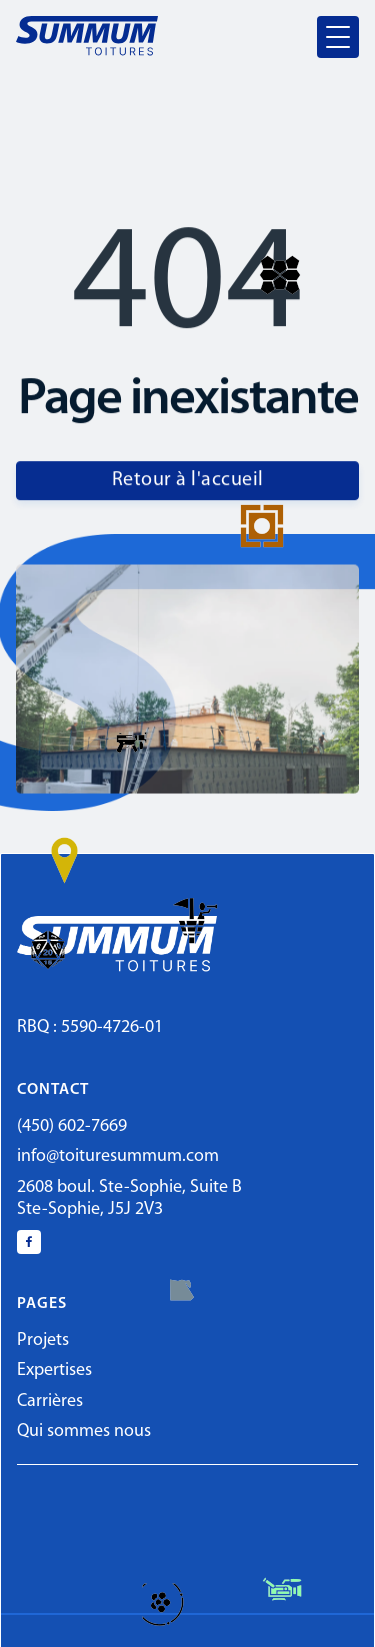  What do you see at coordinates (282, 1589) in the screenshot?
I see `start recording video` at bounding box center [282, 1589].